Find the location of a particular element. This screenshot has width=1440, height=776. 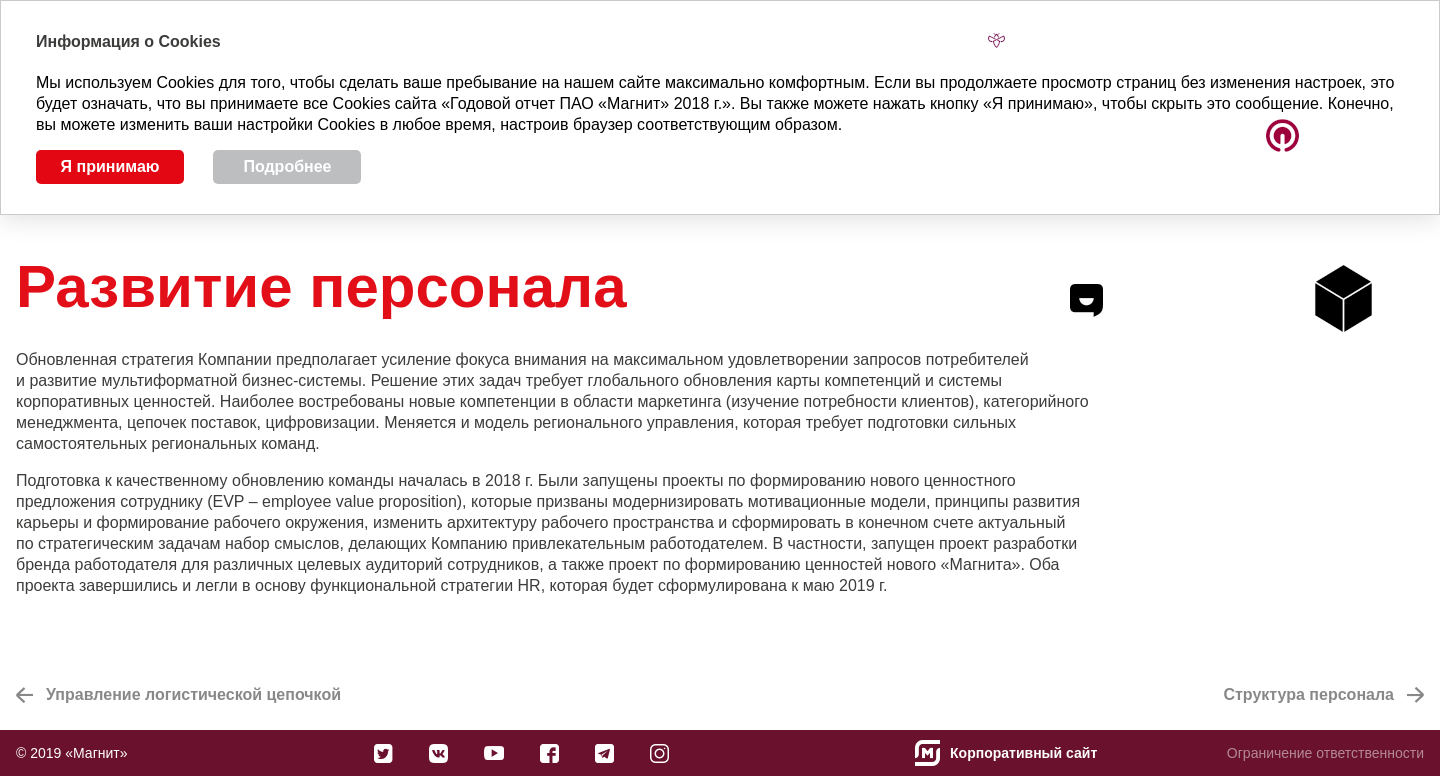

open the Answer Q&A platform is located at coordinates (1086, 300).